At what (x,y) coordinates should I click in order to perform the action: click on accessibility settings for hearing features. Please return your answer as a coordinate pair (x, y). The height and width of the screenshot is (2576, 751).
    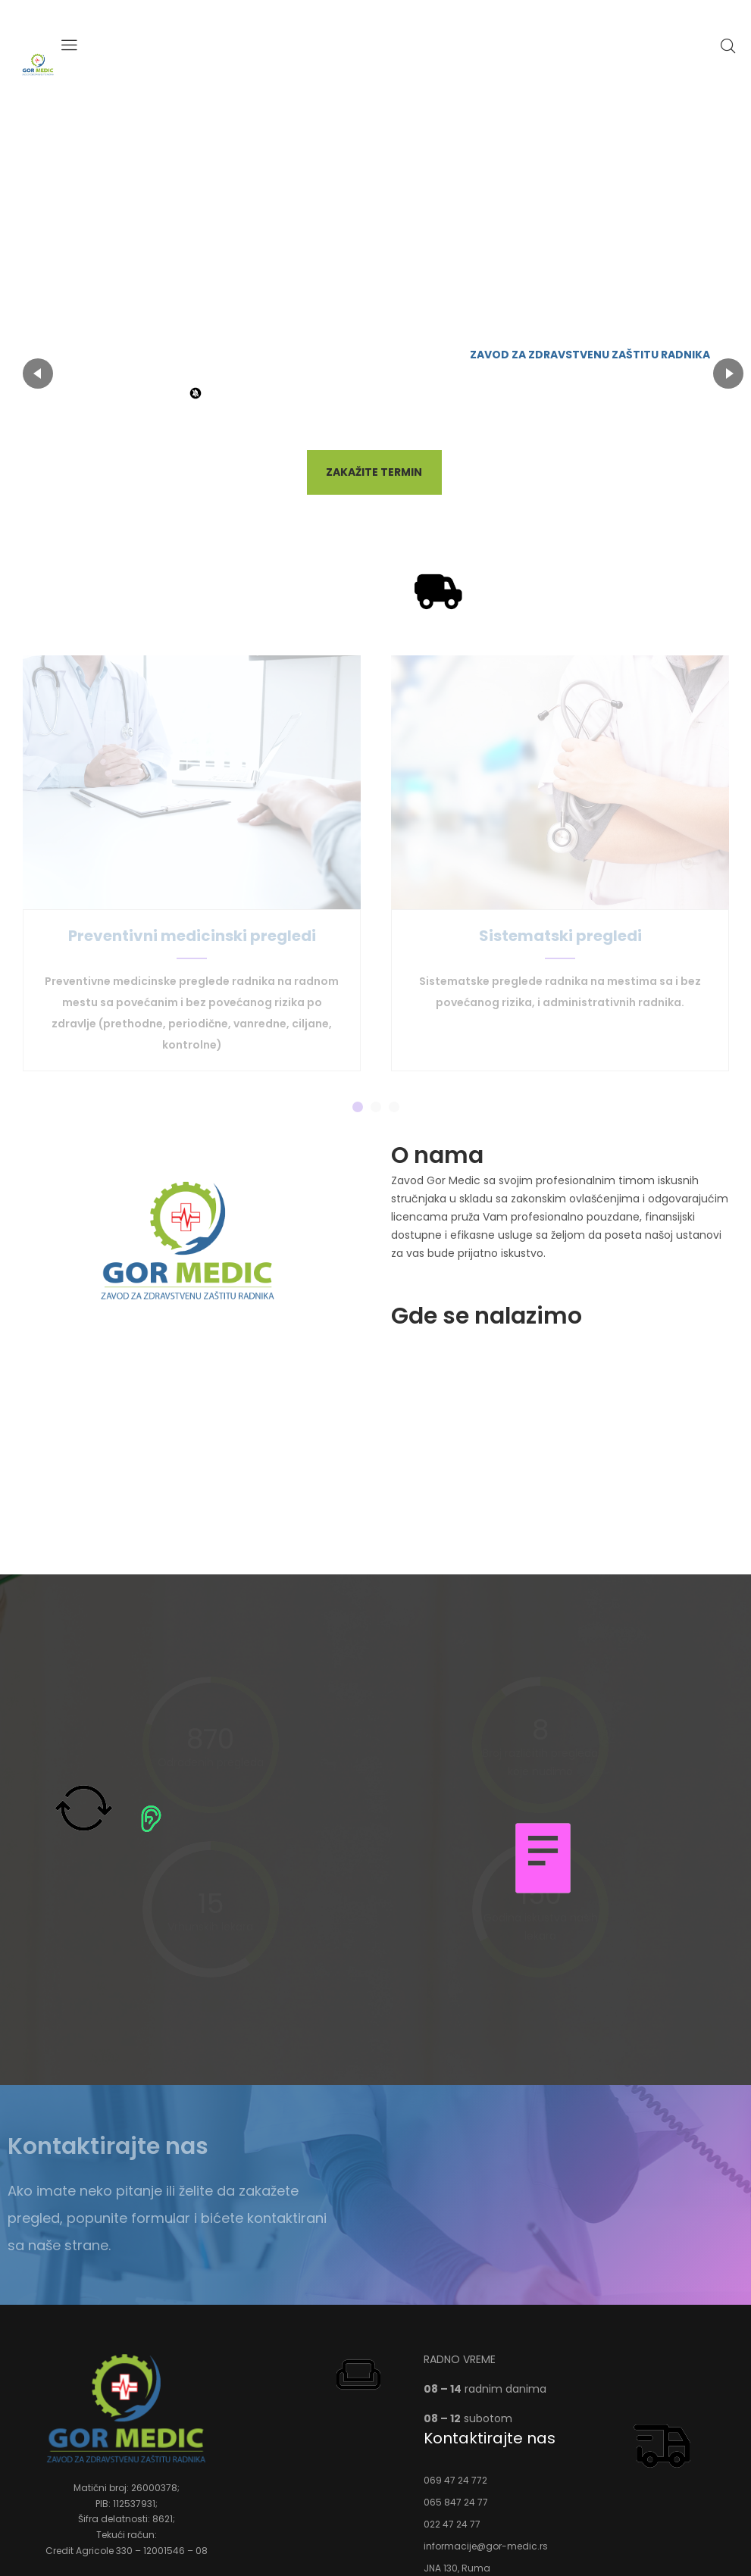
    Looking at the image, I should click on (151, 1818).